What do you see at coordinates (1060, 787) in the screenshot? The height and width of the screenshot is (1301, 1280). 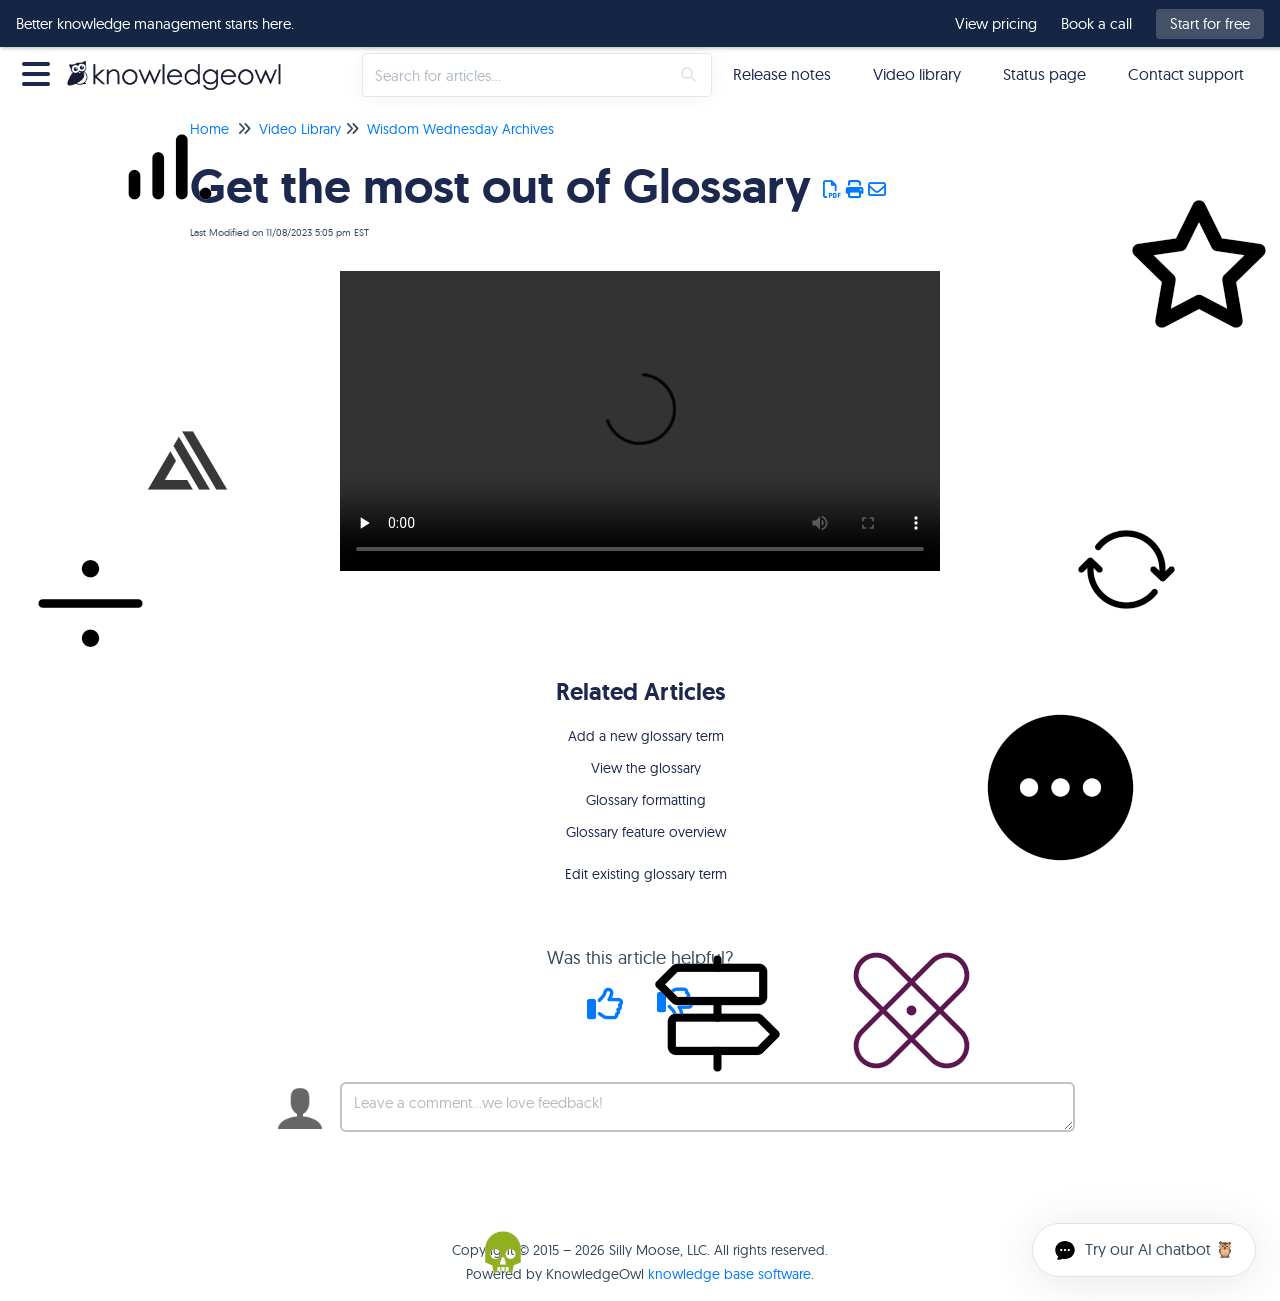 I see `access more options or actions` at bounding box center [1060, 787].